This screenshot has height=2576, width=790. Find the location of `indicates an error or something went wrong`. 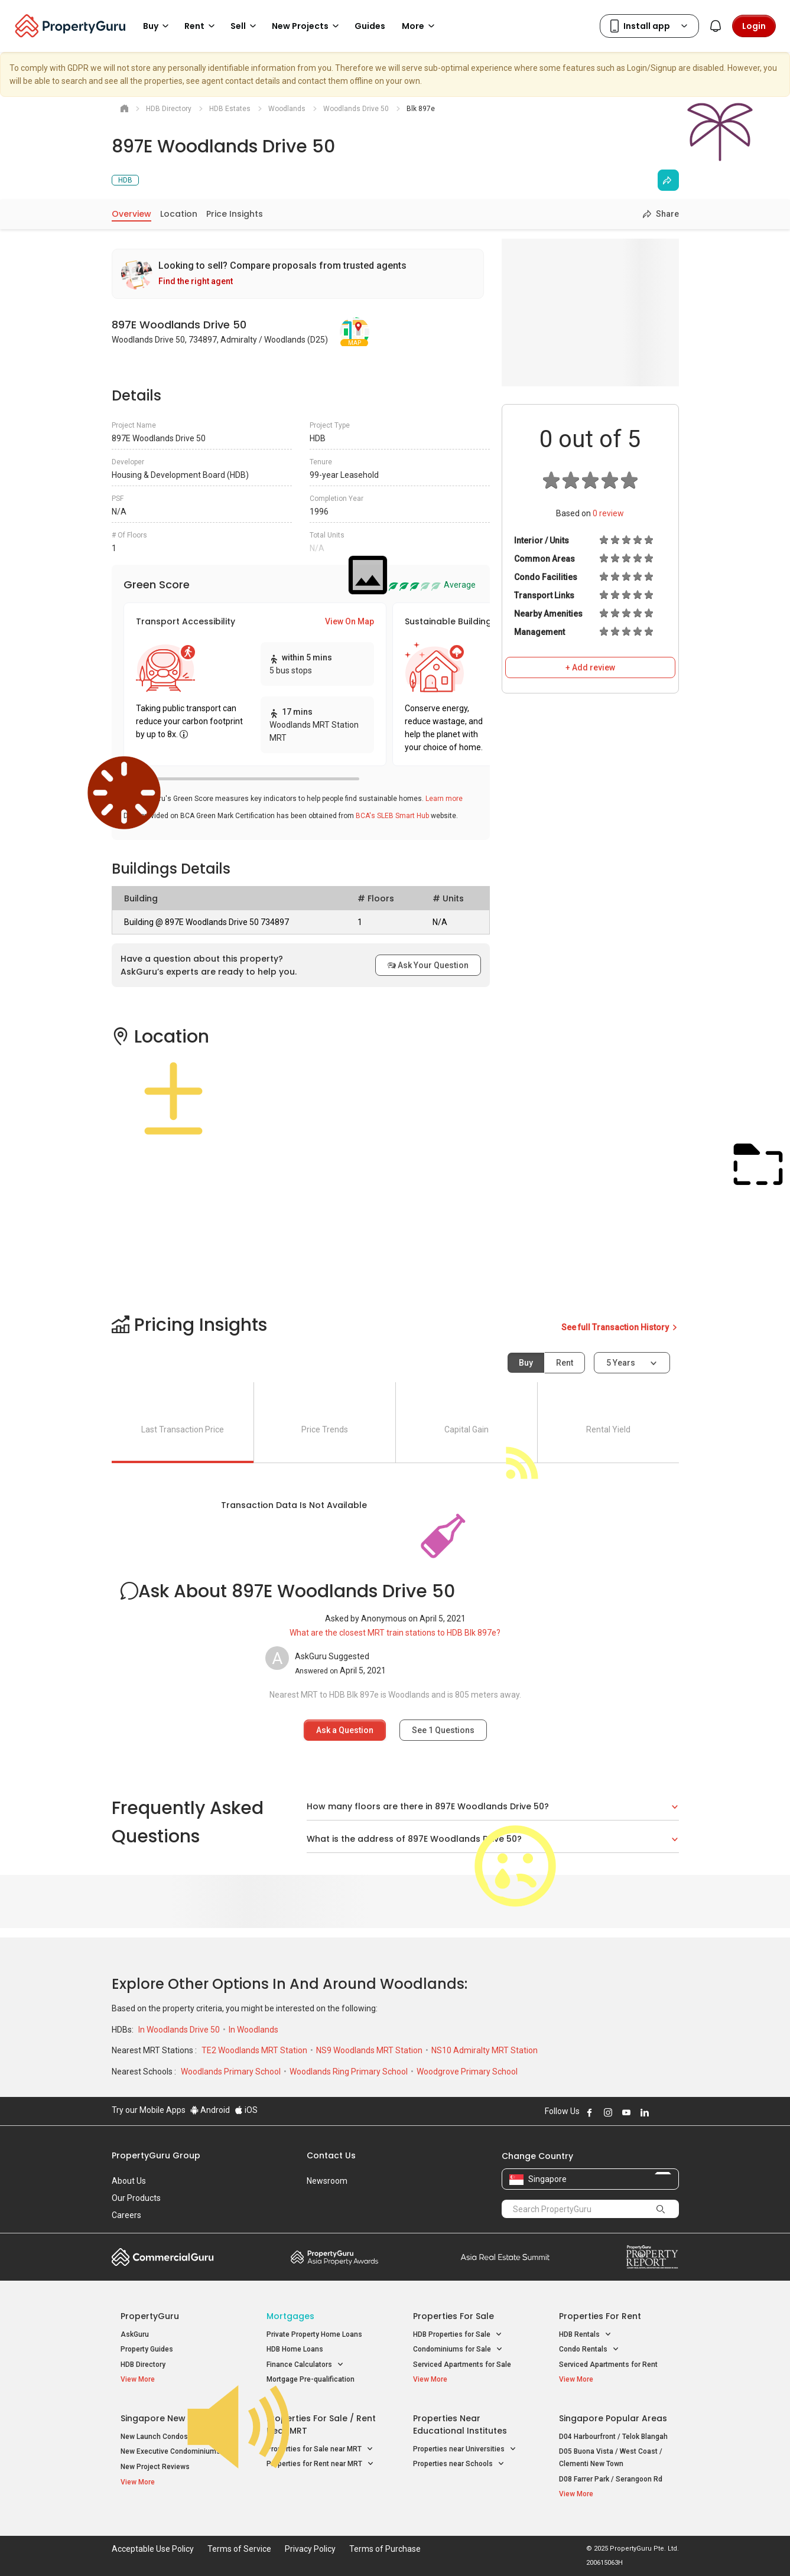

indicates an error or something went wrong is located at coordinates (515, 1866).